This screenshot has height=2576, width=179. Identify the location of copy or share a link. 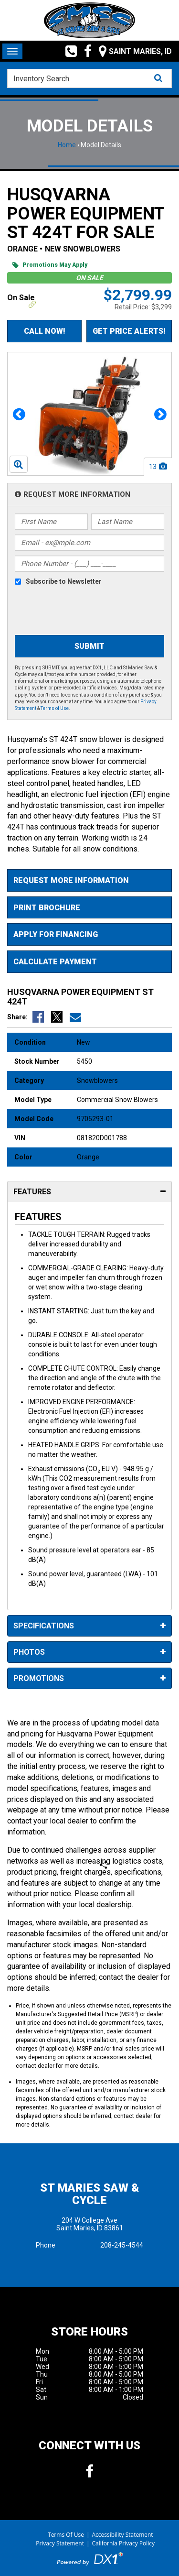
(32, 304).